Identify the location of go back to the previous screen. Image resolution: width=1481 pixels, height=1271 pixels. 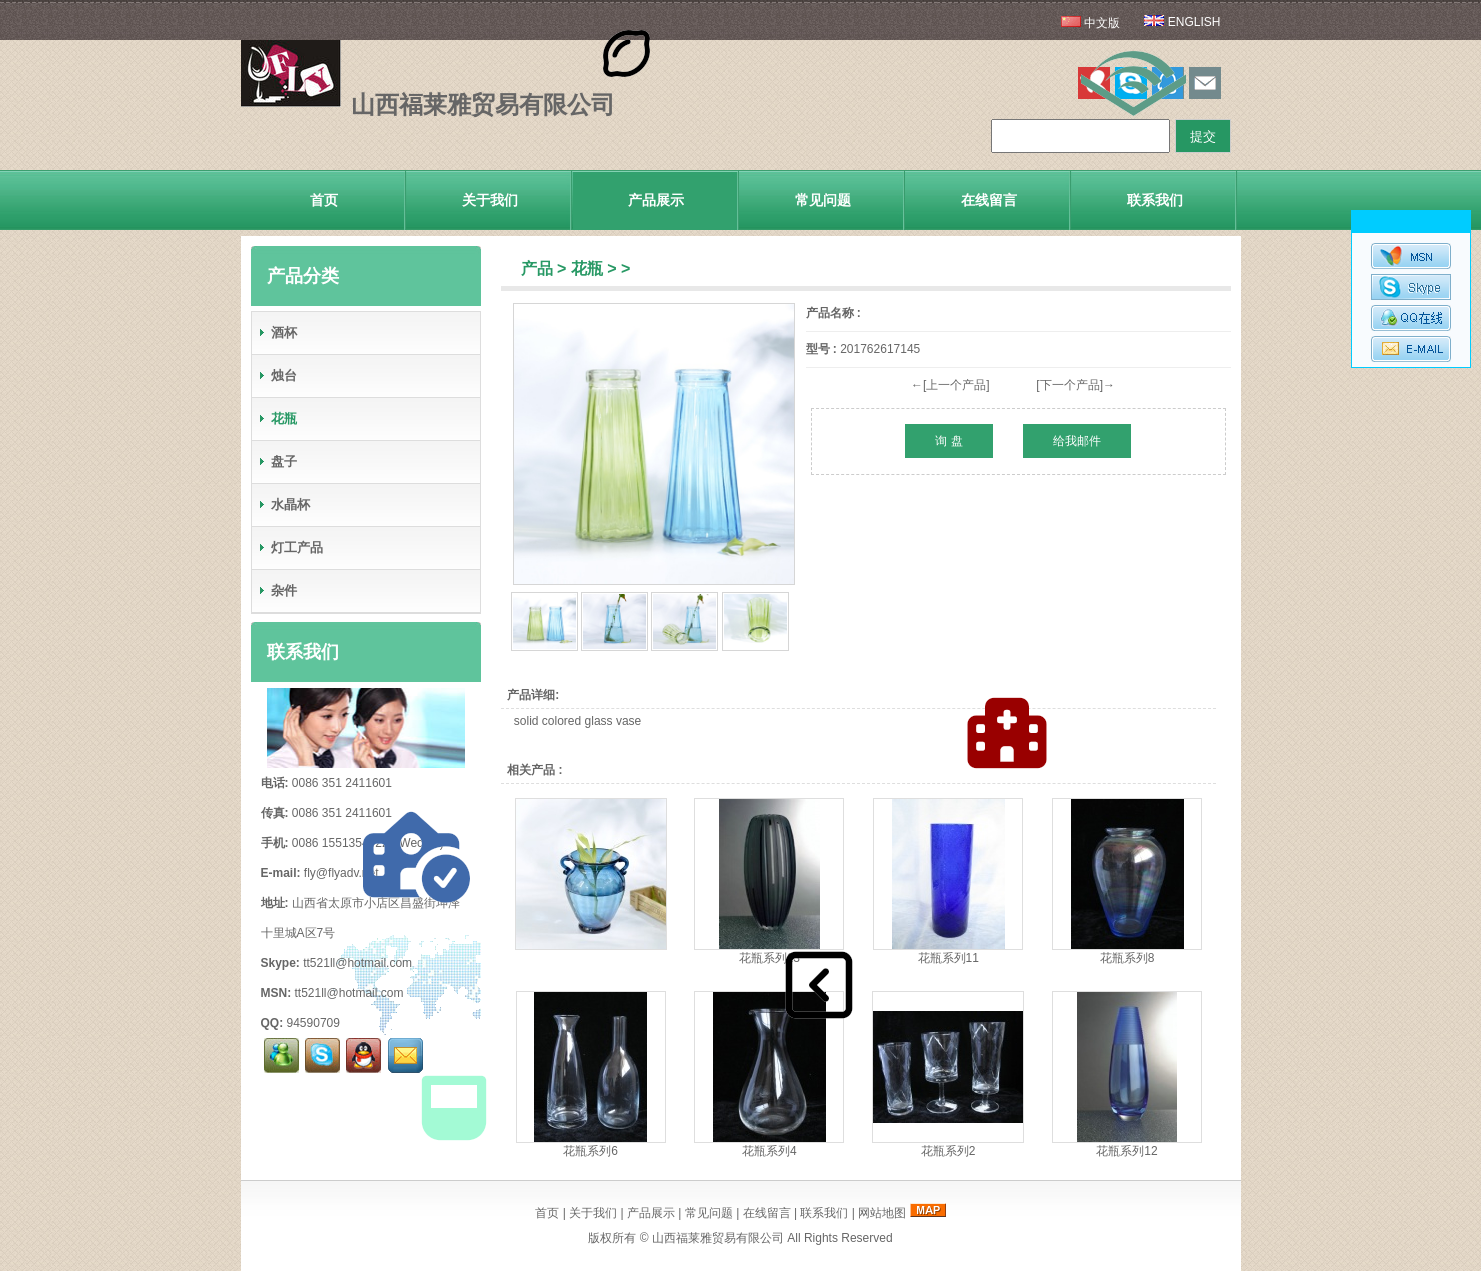
(819, 985).